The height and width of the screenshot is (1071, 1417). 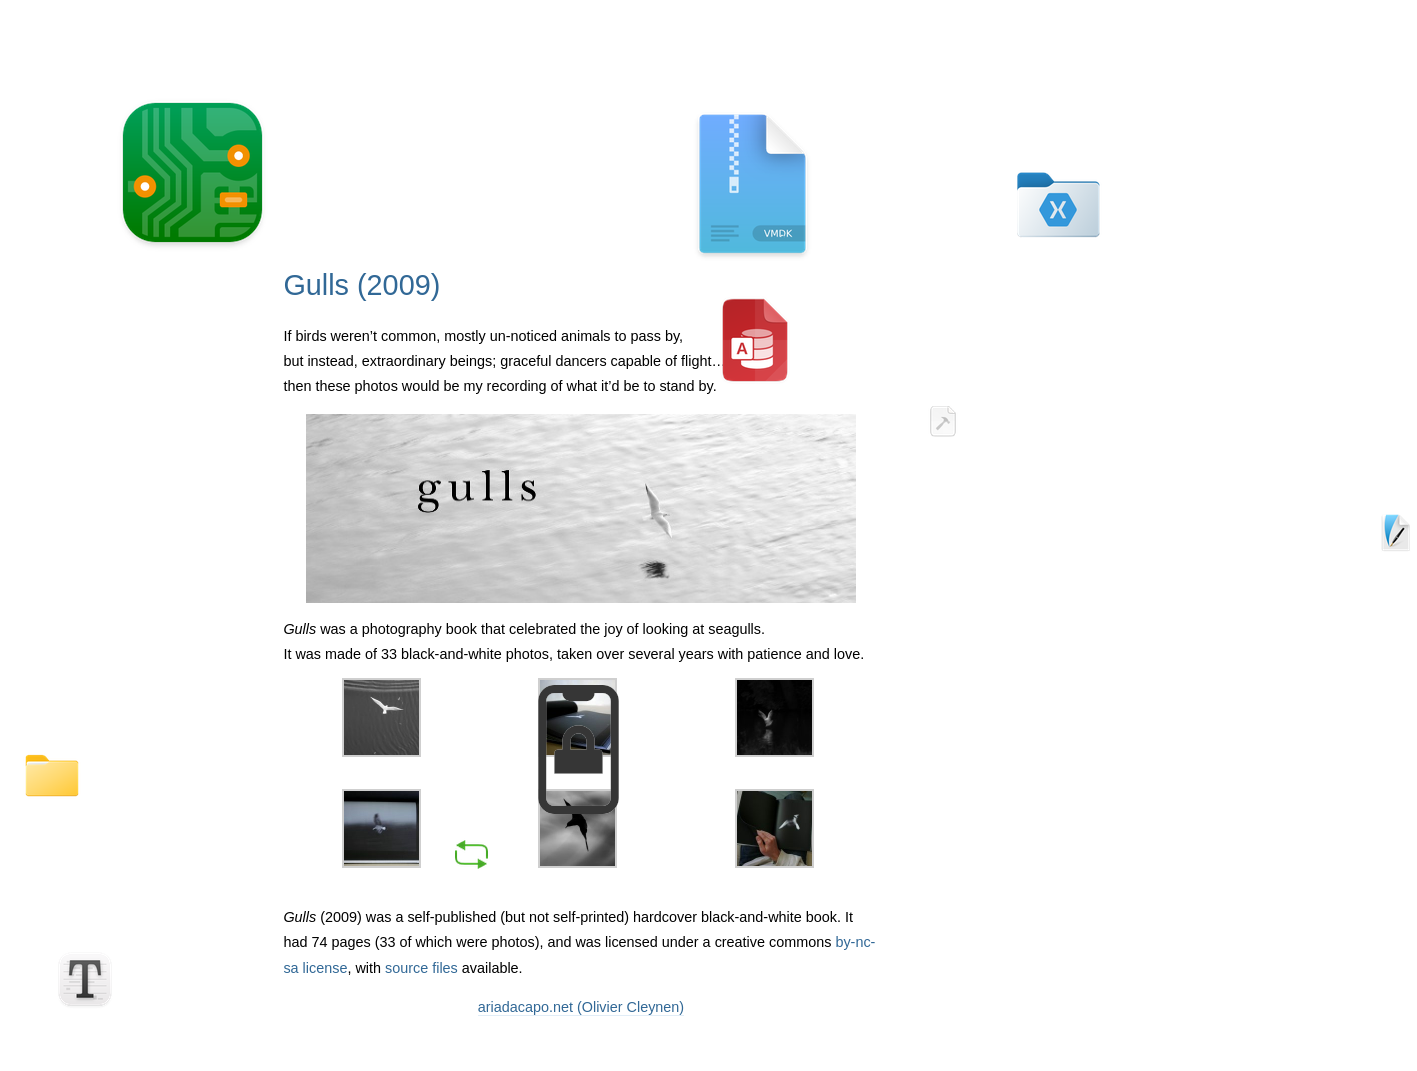 I want to click on a VirtualBox virtual machine disk file, so click(x=752, y=186).